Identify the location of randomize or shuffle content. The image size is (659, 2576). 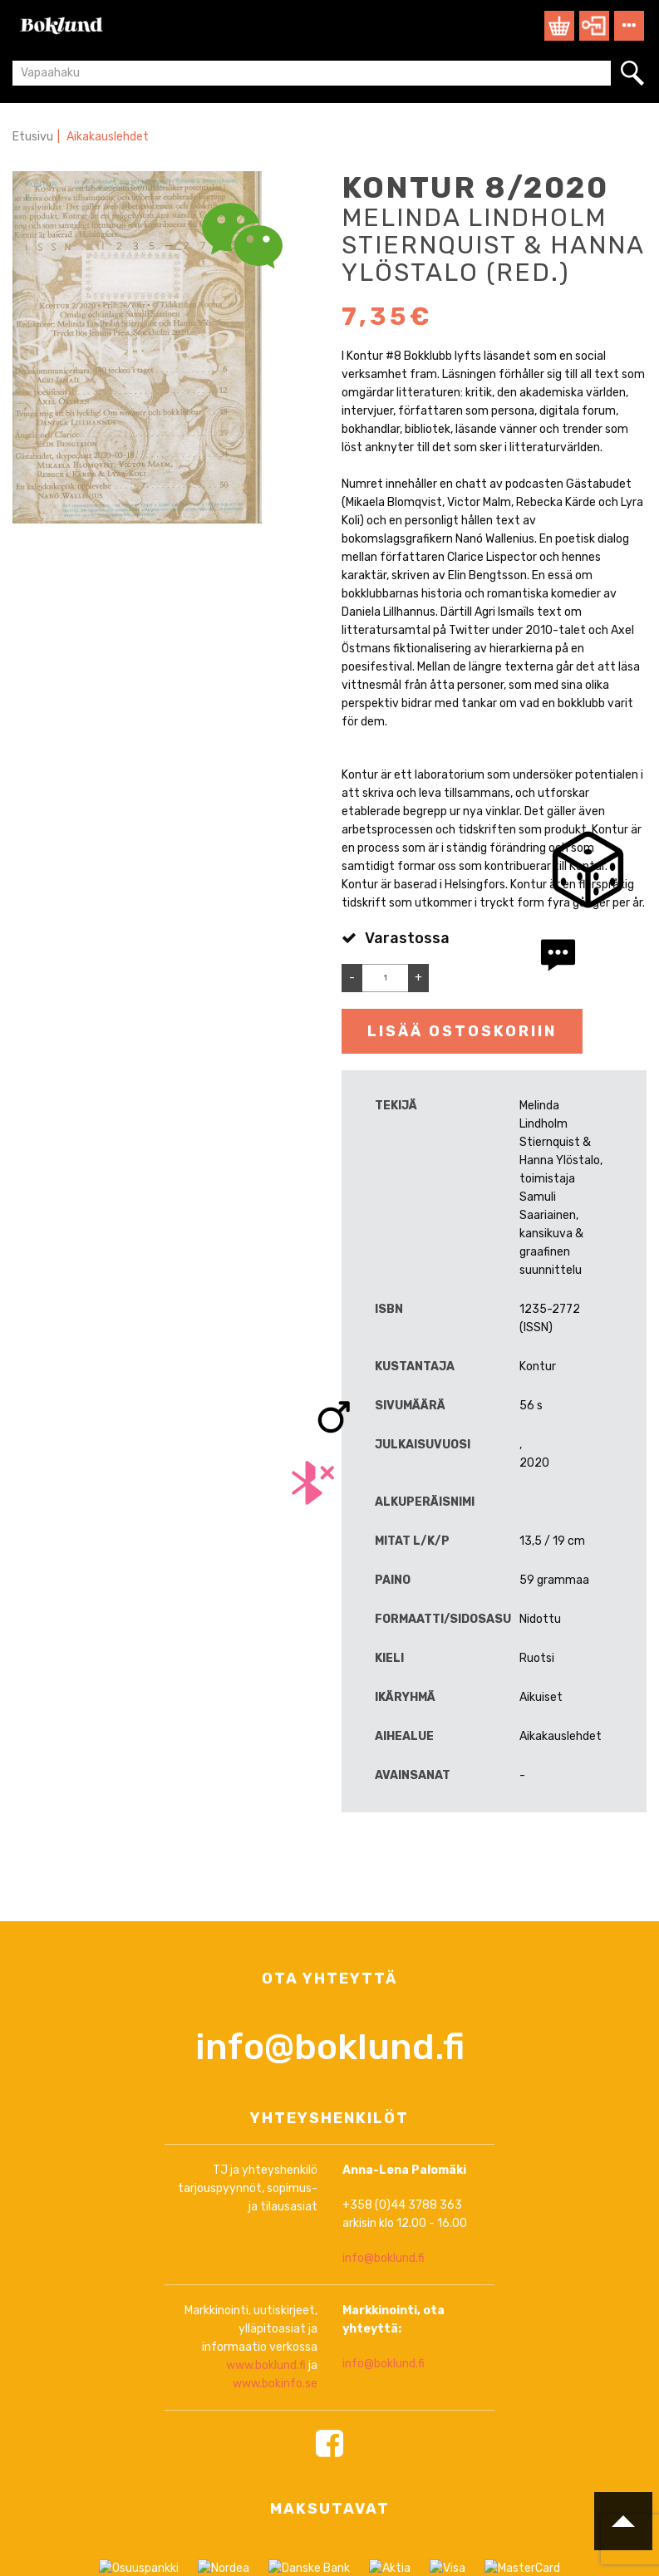
(588, 869).